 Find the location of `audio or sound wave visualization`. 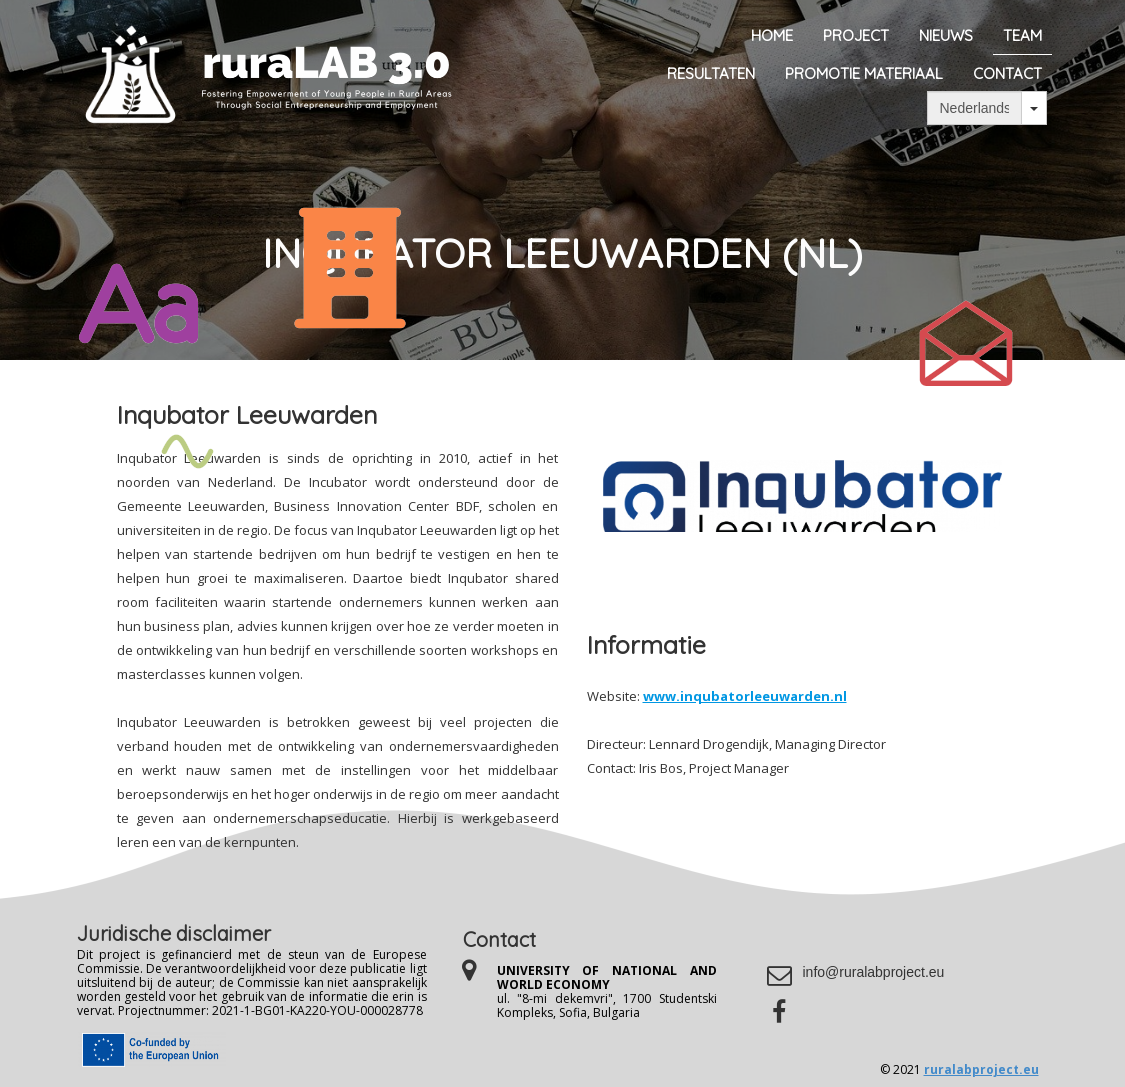

audio or sound wave visualization is located at coordinates (187, 451).